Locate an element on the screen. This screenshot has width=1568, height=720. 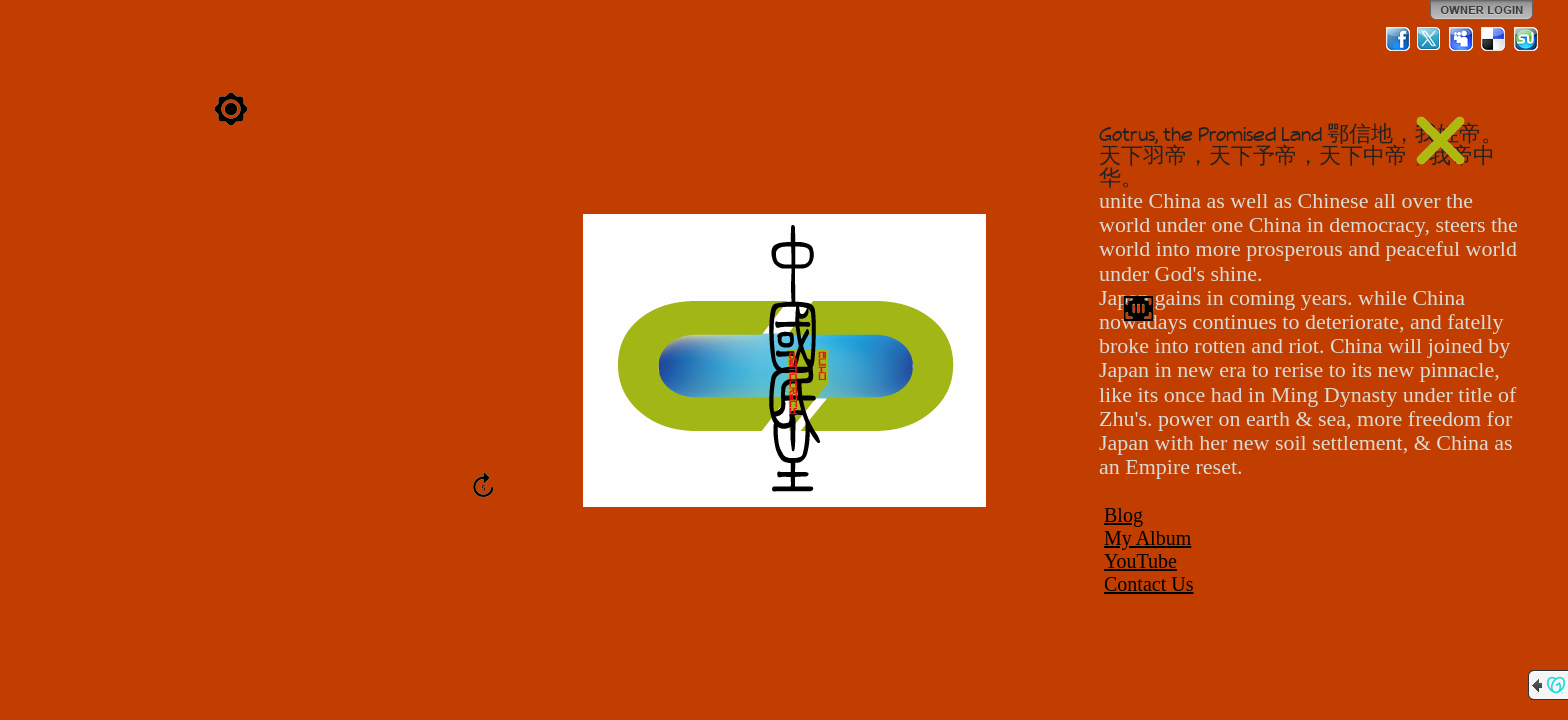
increase screen brightness is located at coordinates (231, 109).